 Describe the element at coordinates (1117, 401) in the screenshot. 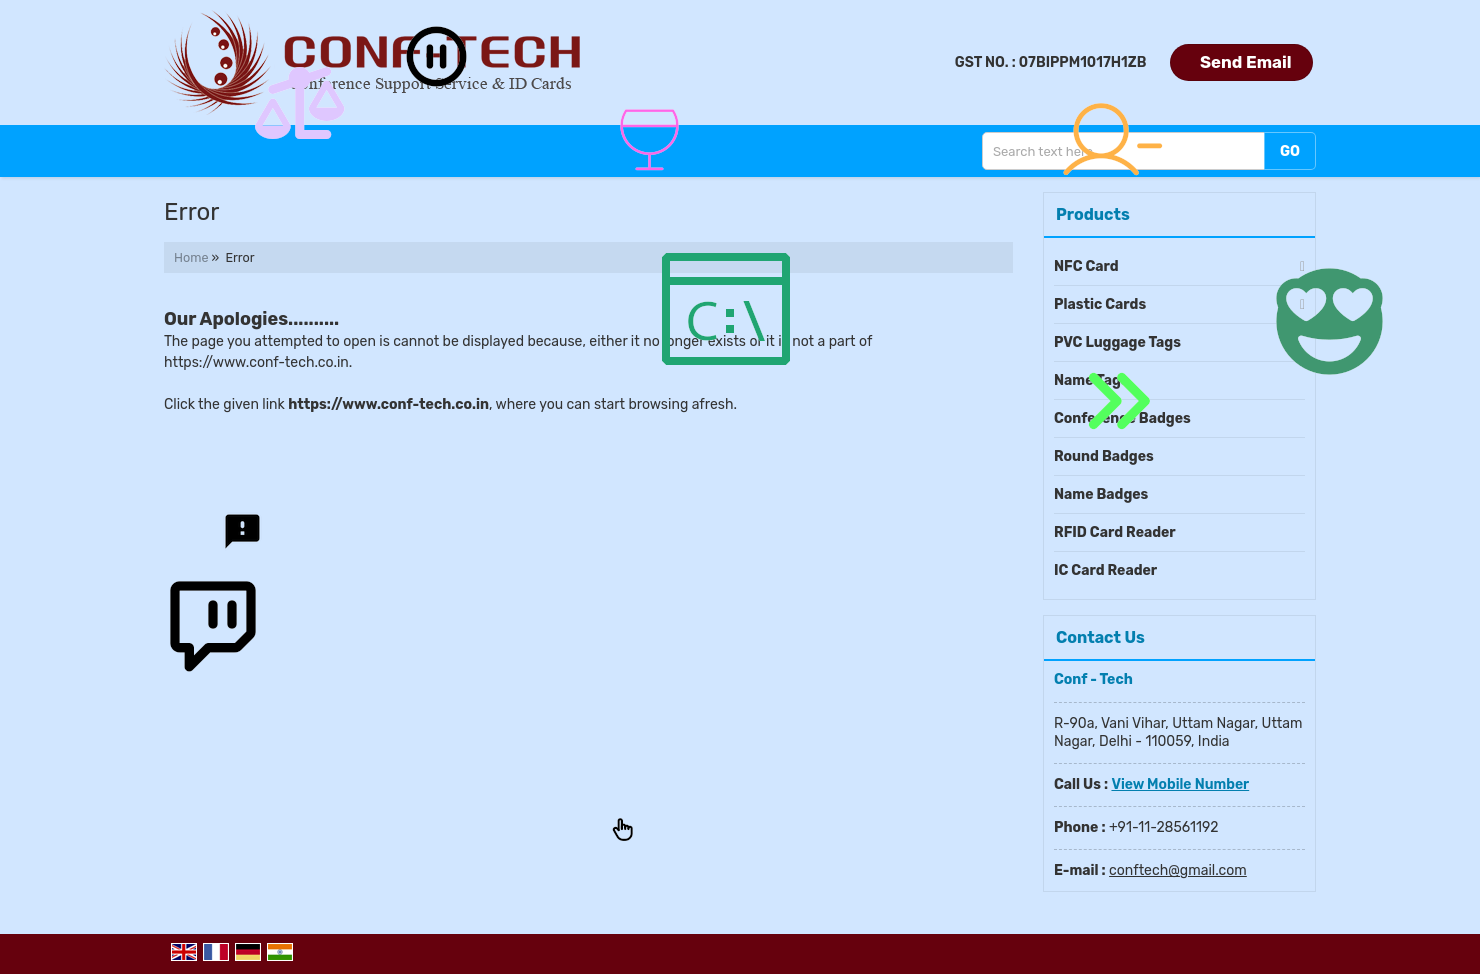

I see `skip forward or advance to next item` at that location.